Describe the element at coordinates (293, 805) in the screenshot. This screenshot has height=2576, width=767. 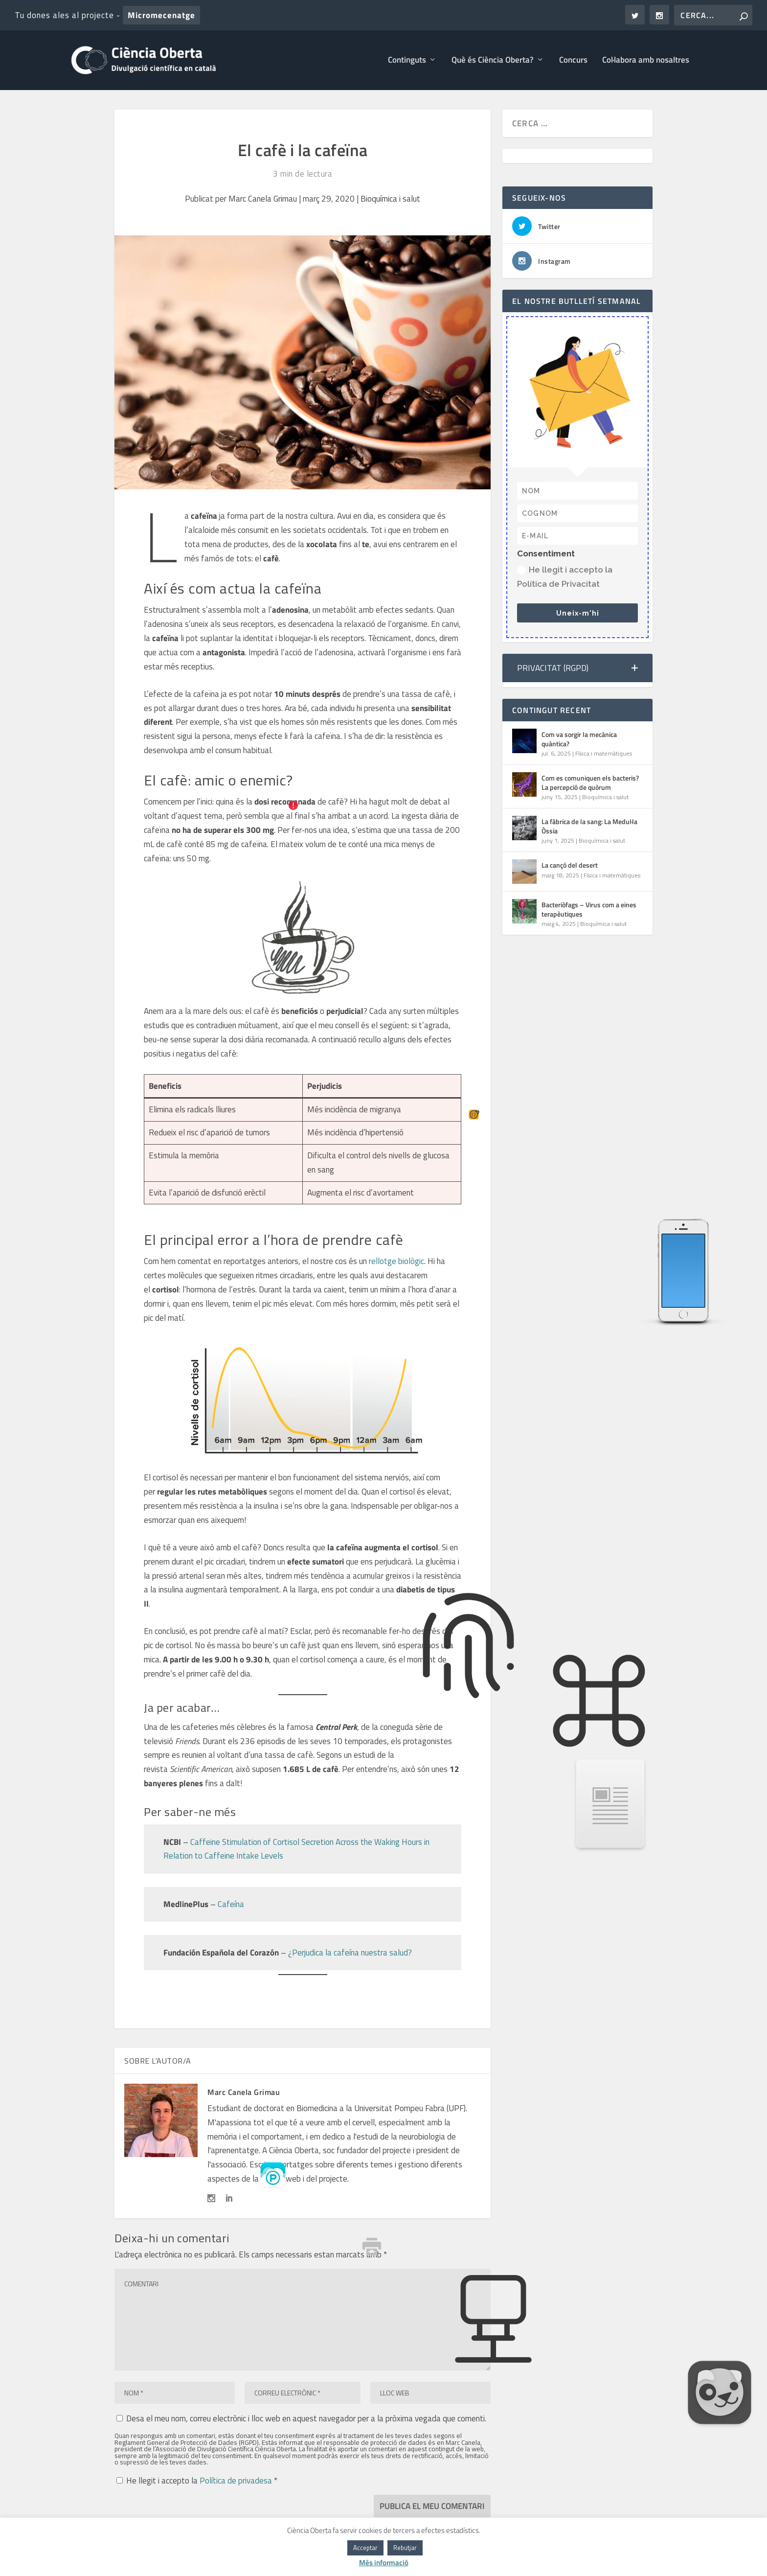
I see `indicates a warning or important alert` at that location.